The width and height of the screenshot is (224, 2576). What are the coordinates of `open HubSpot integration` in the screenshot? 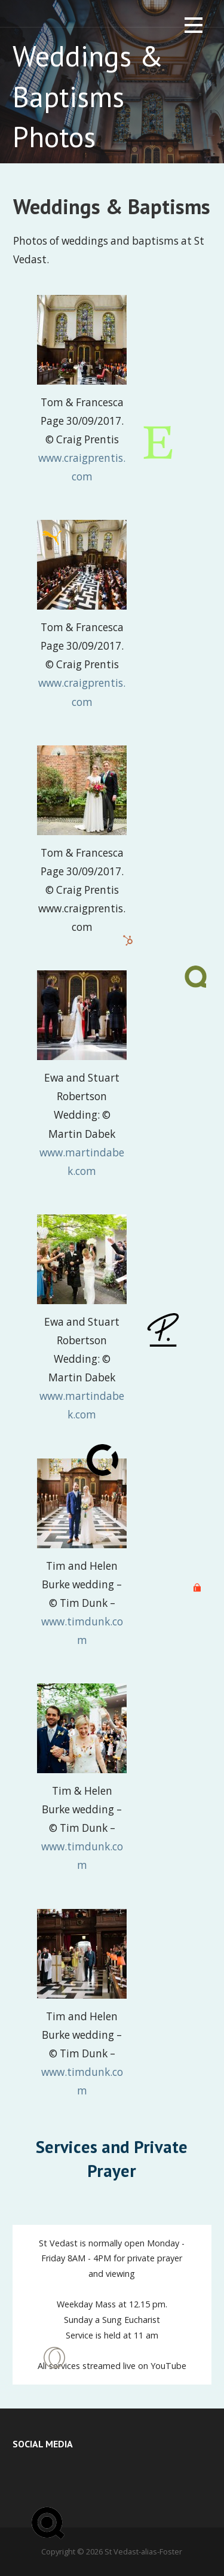 It's located at (128, 940).